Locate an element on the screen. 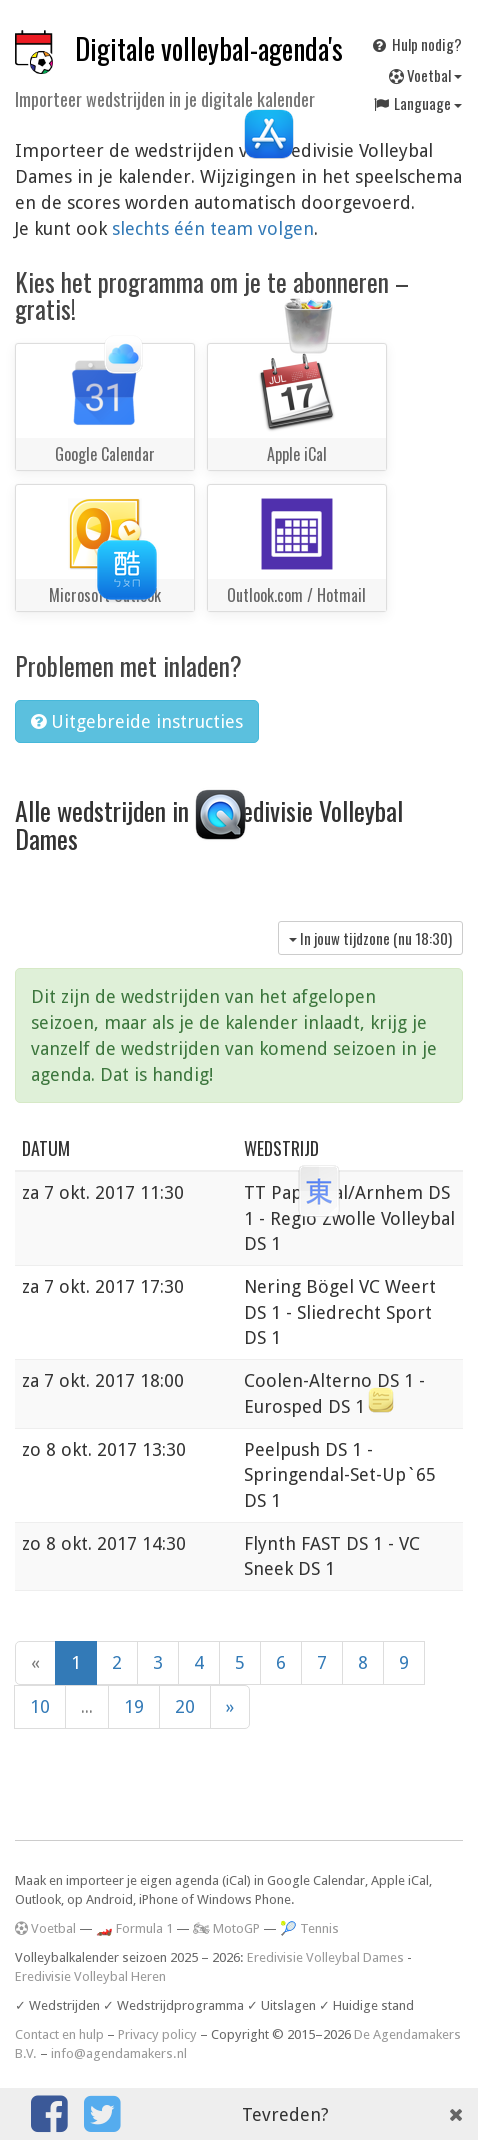 This screenshot has width=478, height=2140. open iCloud+ settings and storage management is located at coordinates (123, 354).